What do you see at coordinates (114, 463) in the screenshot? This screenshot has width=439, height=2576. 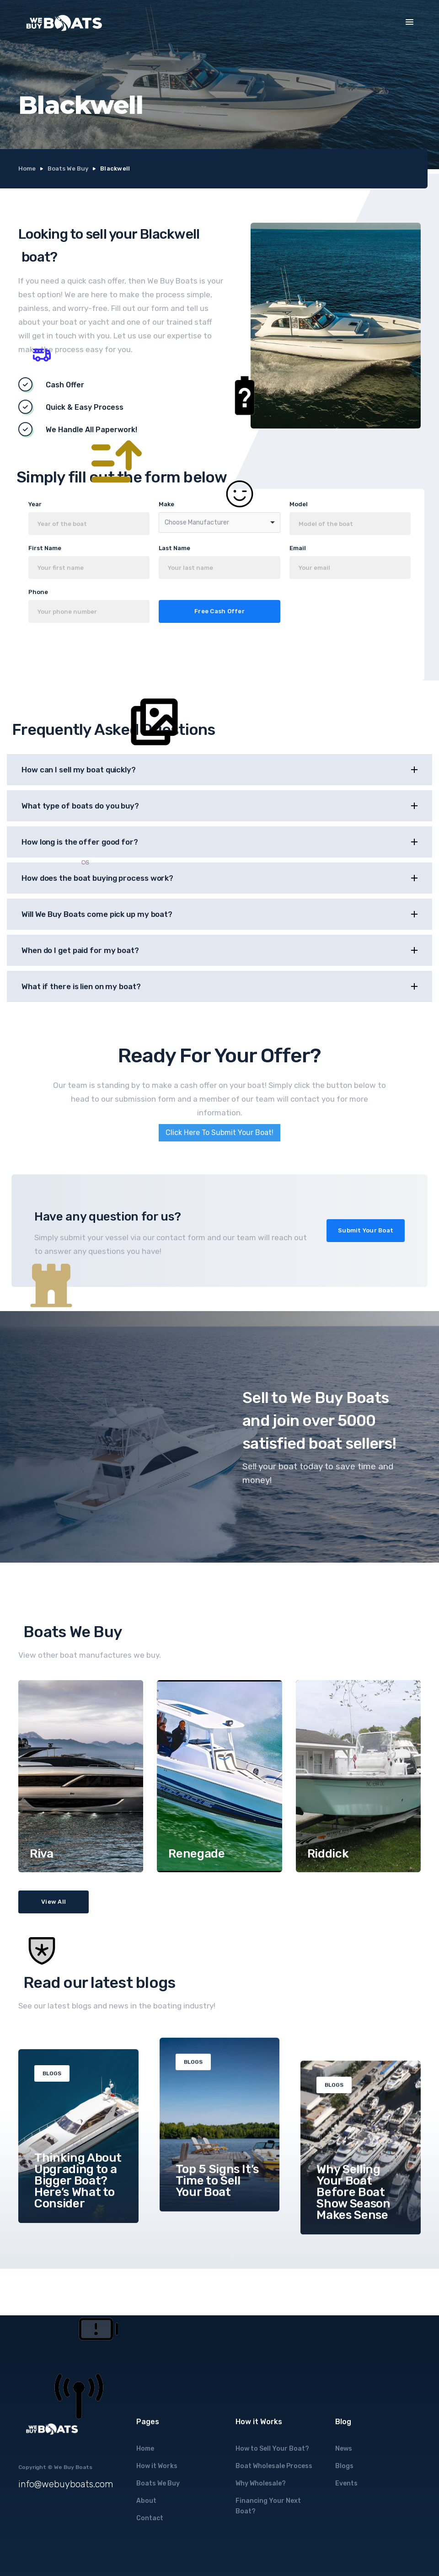 I see `sort items in descending order` at bounding box center [114, 463].